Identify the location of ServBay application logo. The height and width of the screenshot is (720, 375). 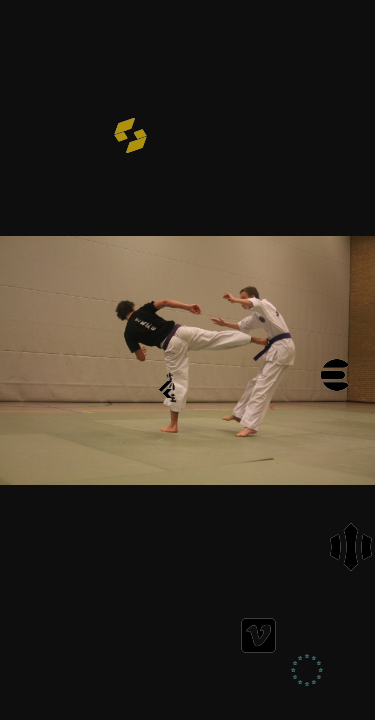
(130, 135).